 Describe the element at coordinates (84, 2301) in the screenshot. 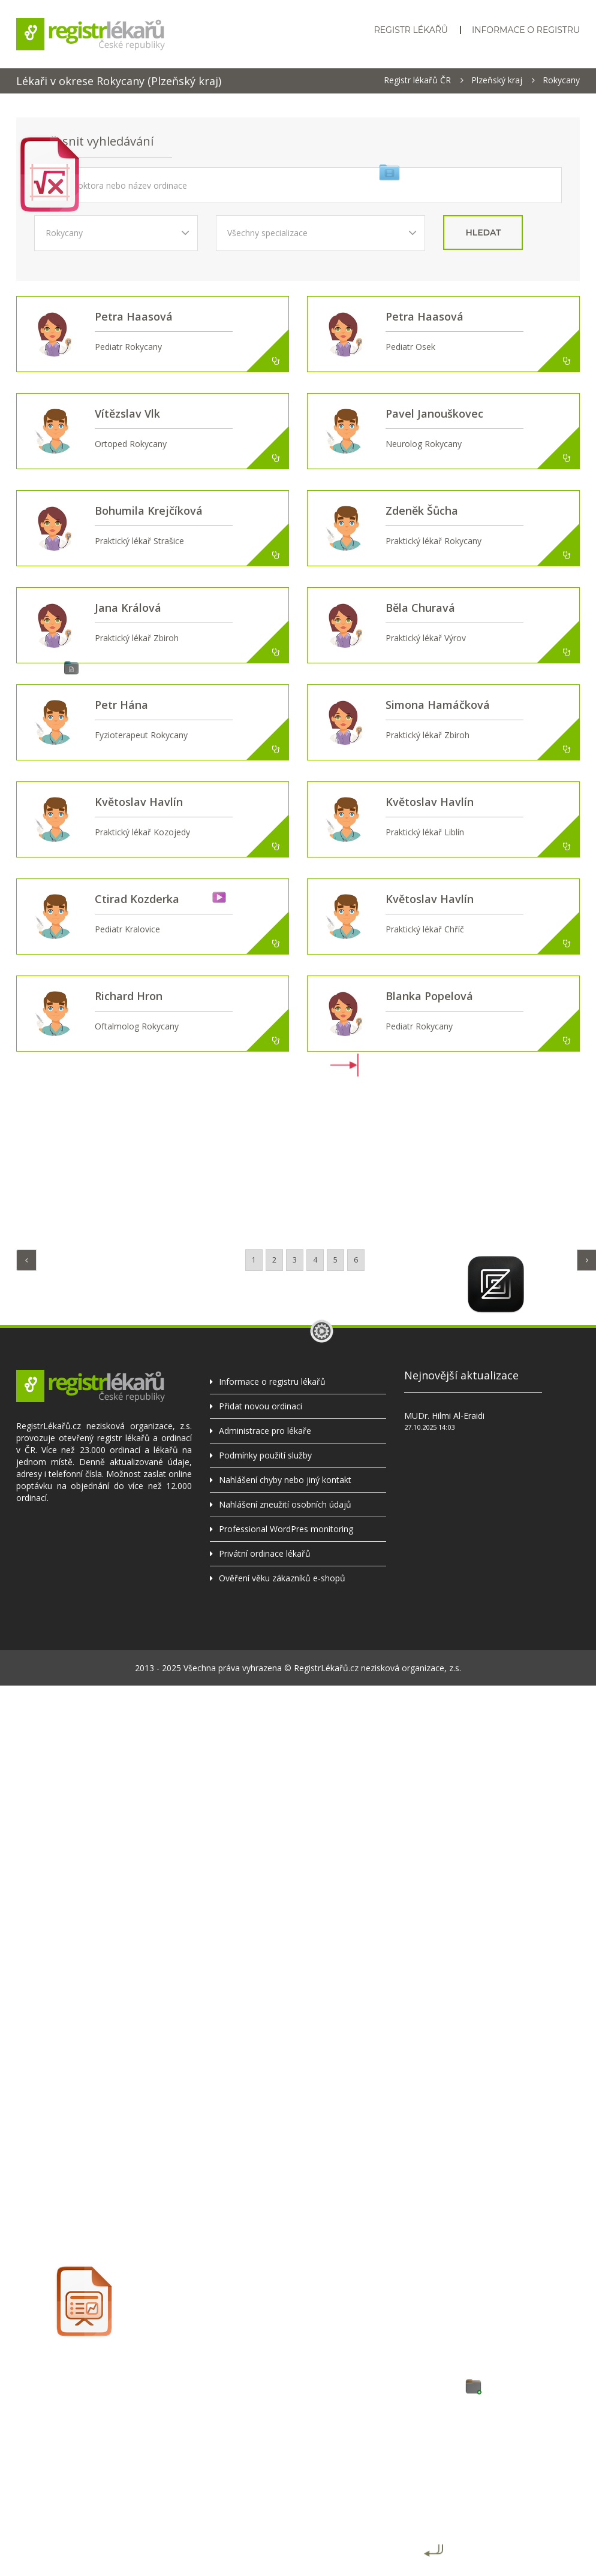

I see `libreoffice impress presentation file` at that location.